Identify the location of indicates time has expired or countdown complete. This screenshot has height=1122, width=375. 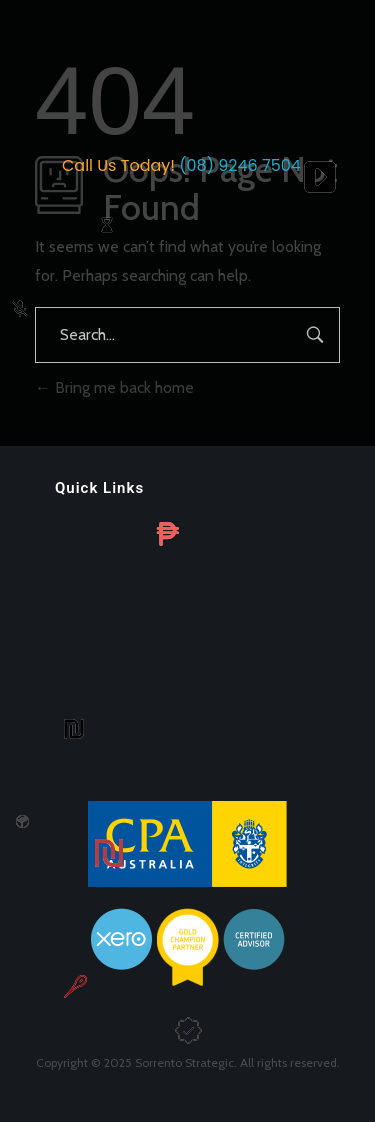
(107, 225).